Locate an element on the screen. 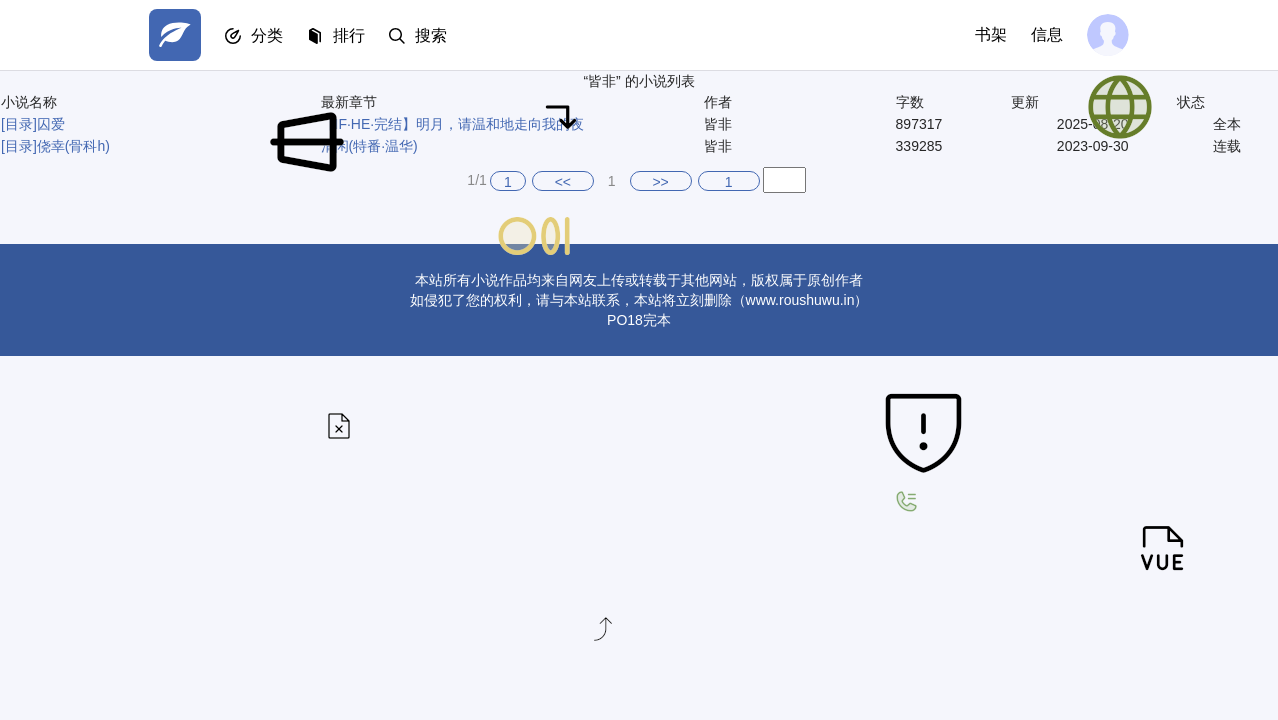 The width and height of the screenshot is (1278, 720). vue.js file type indicator is located at coordinates (1163, 550).